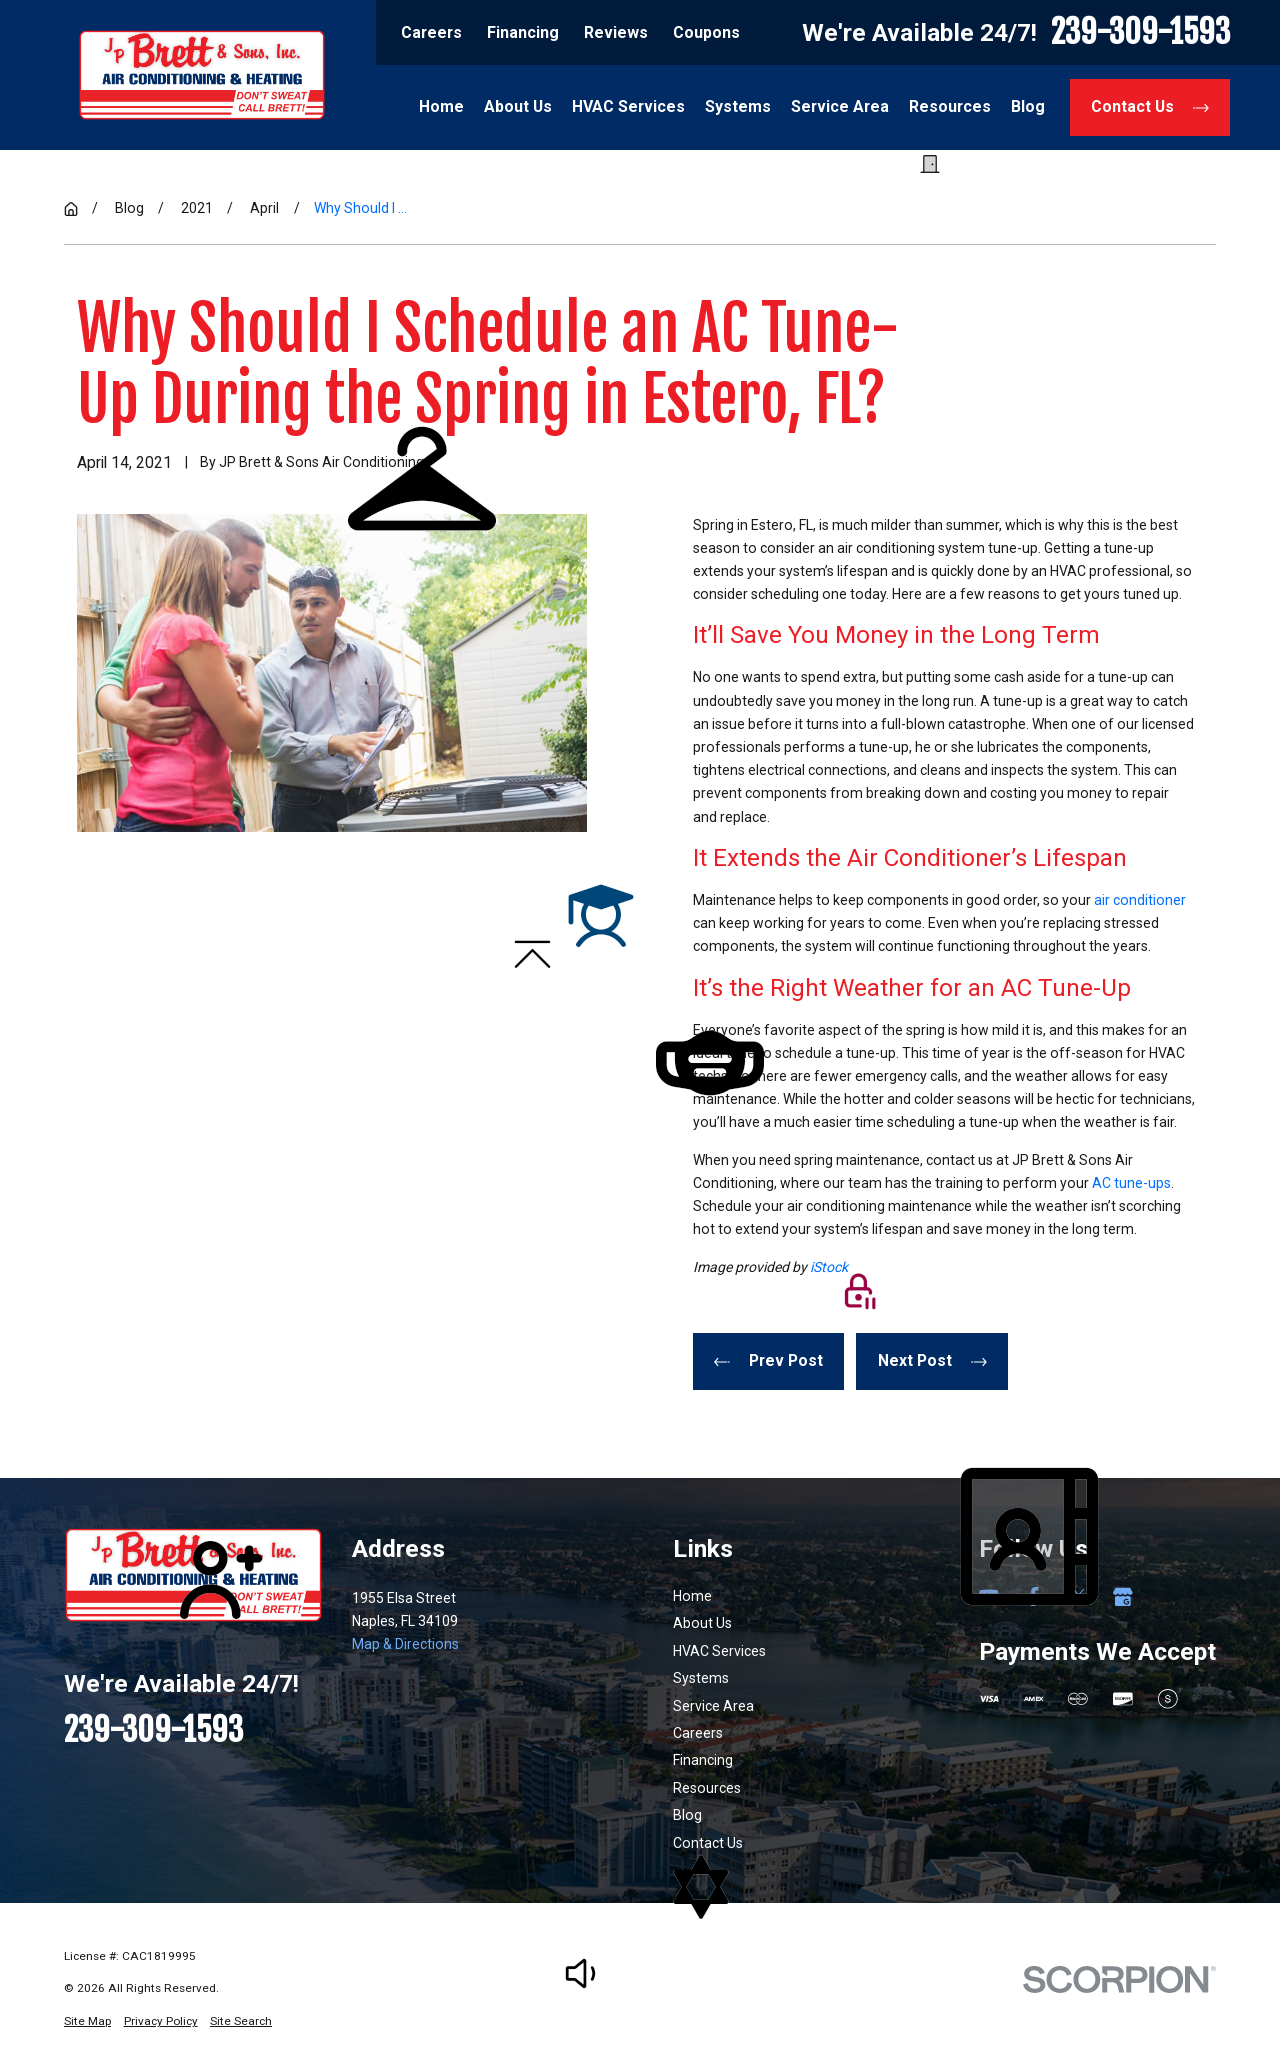 The height and width of the screenshot is (2055, 1280). What do you see at coordinates (701, 1887) in the screenshot?
I see `indicates jewish or hebrew content` at bounding box center [701, 1887].